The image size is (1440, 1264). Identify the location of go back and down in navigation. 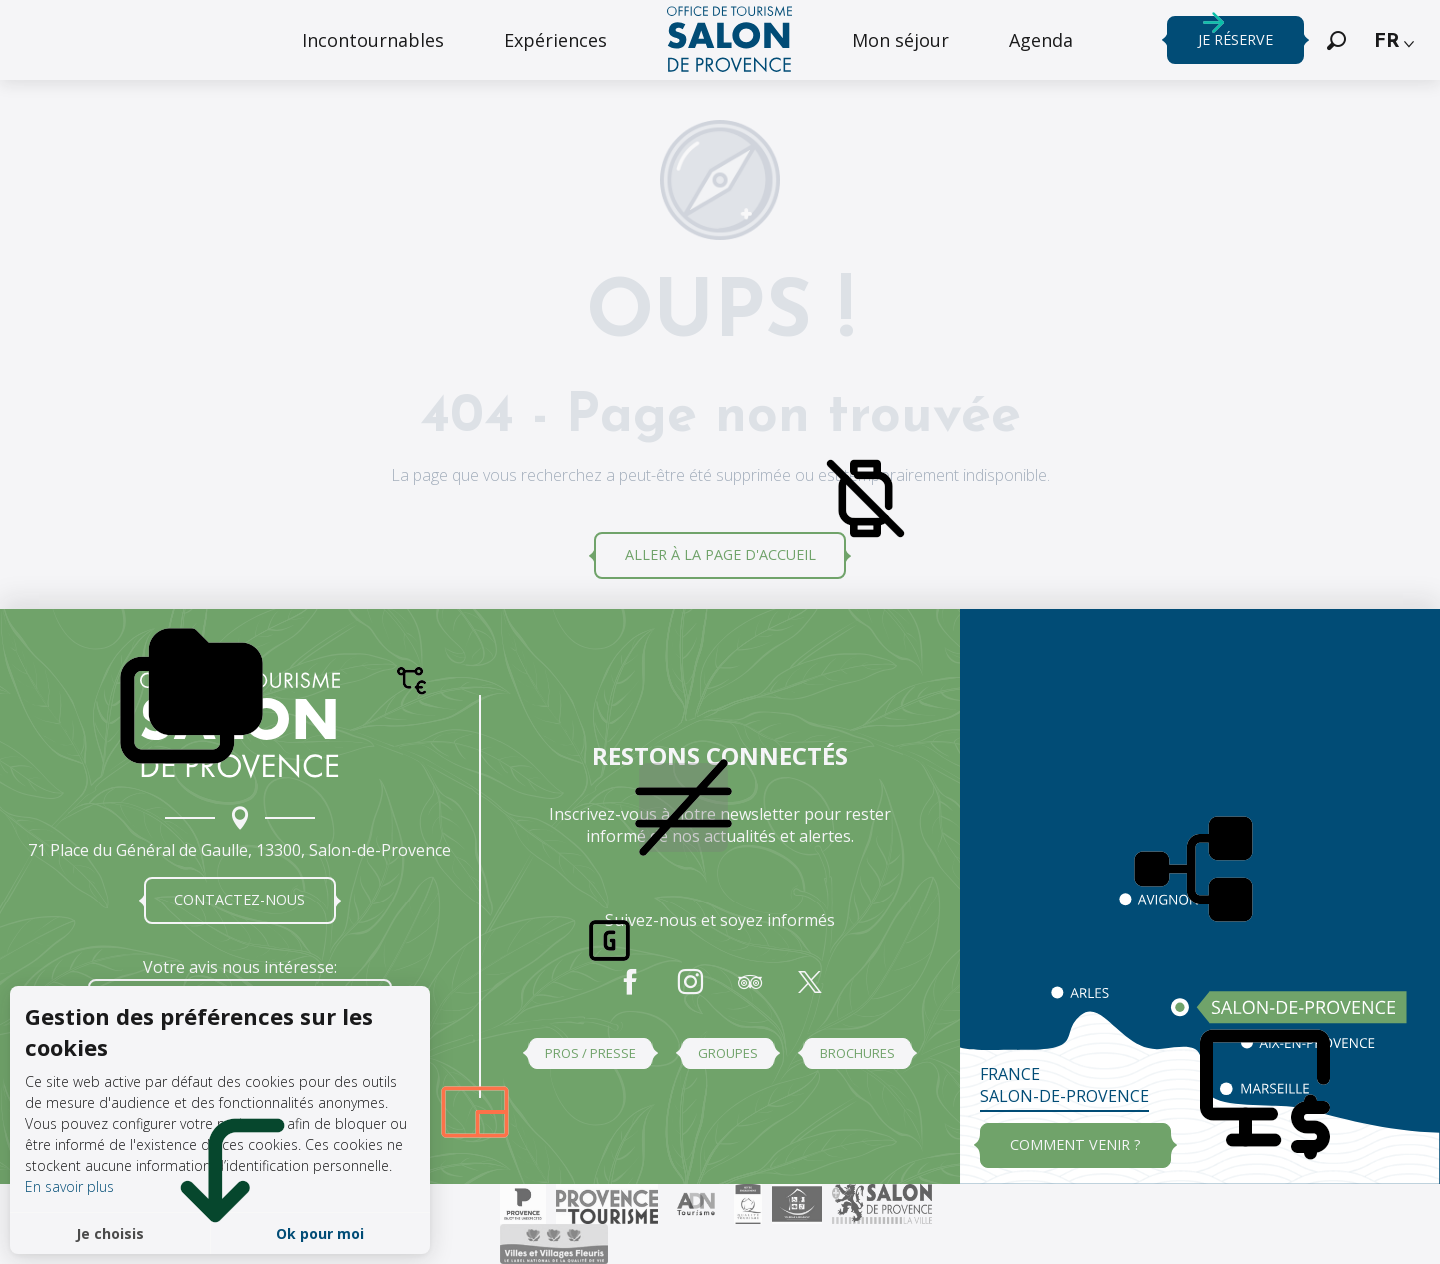
(236, 1167).